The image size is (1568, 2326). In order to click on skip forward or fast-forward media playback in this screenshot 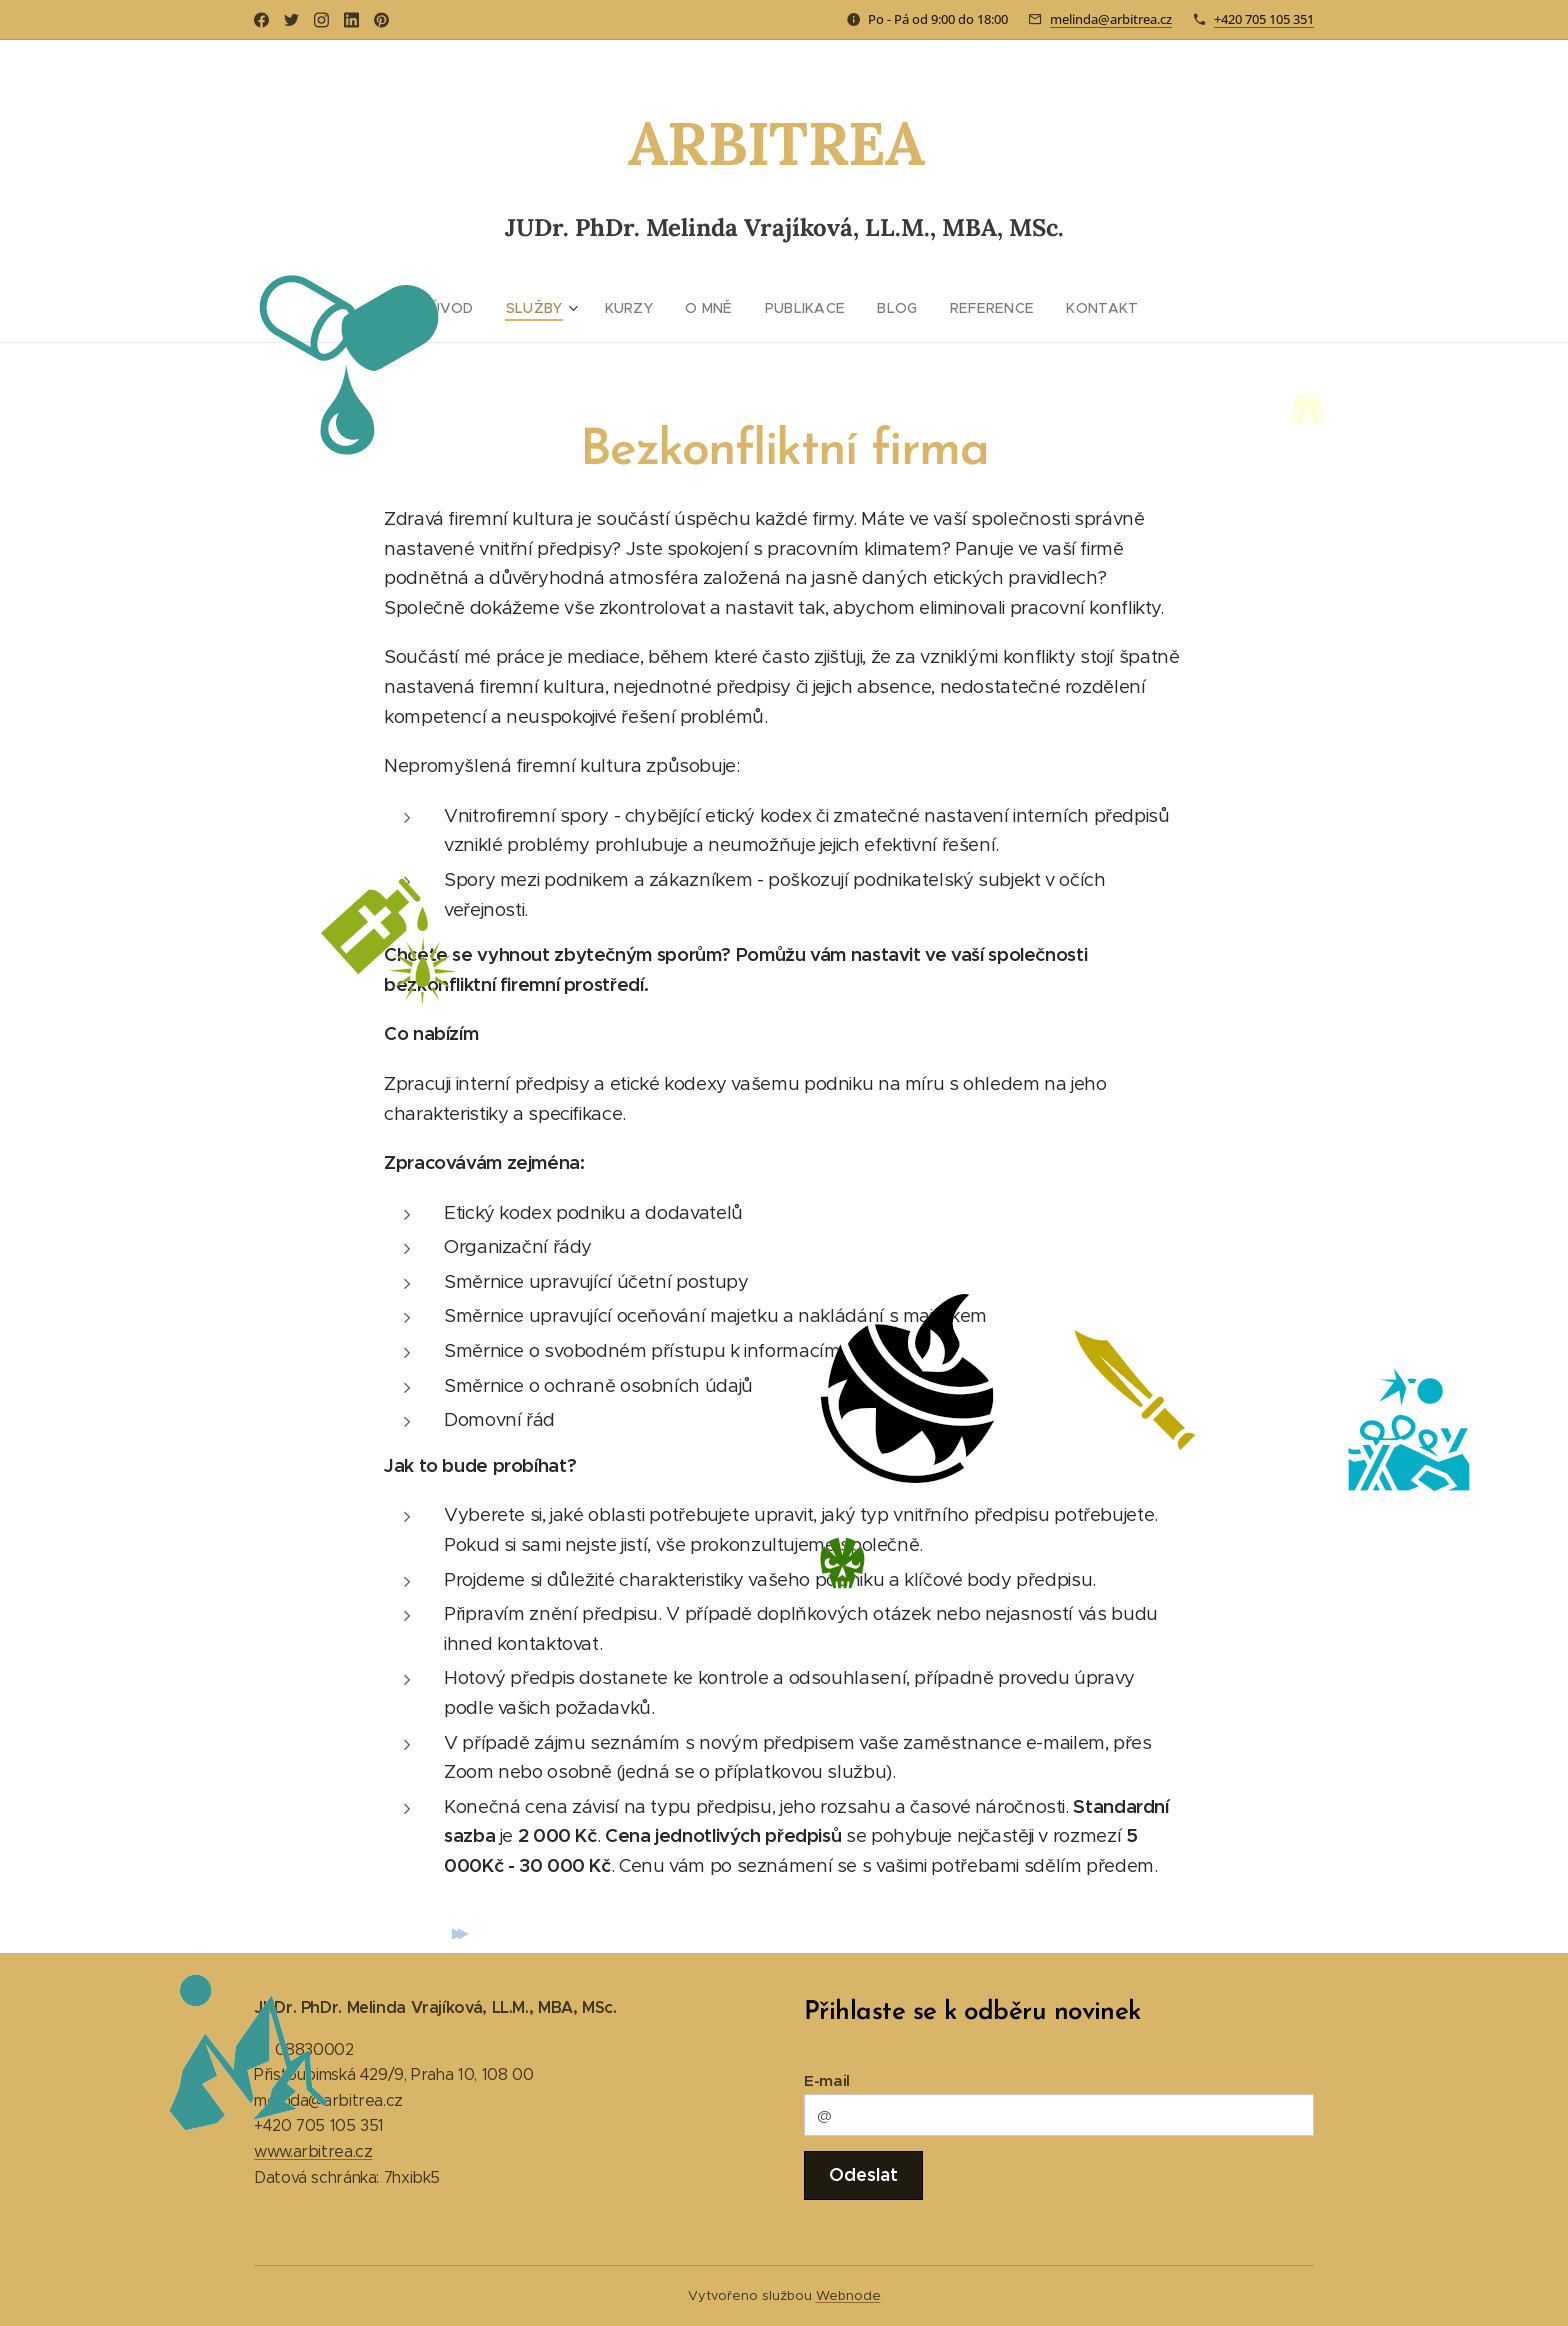, I will do `click(460, 1934)`.